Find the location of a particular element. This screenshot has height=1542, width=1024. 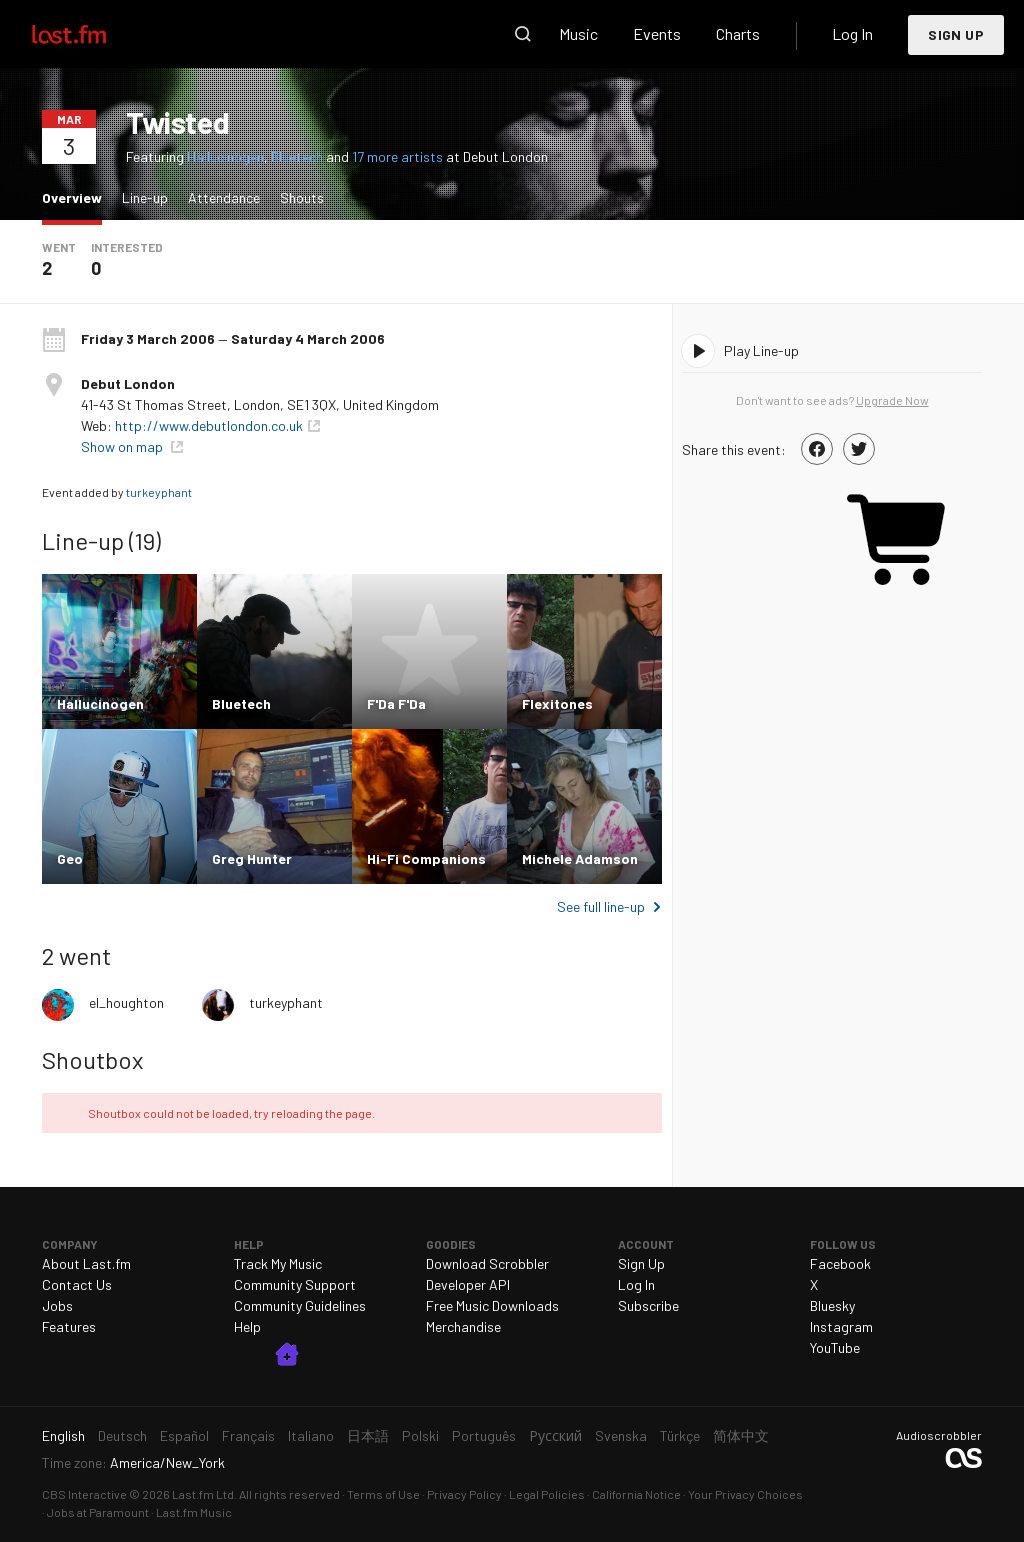

view your shopping cart is located at coordinates (902, 541).